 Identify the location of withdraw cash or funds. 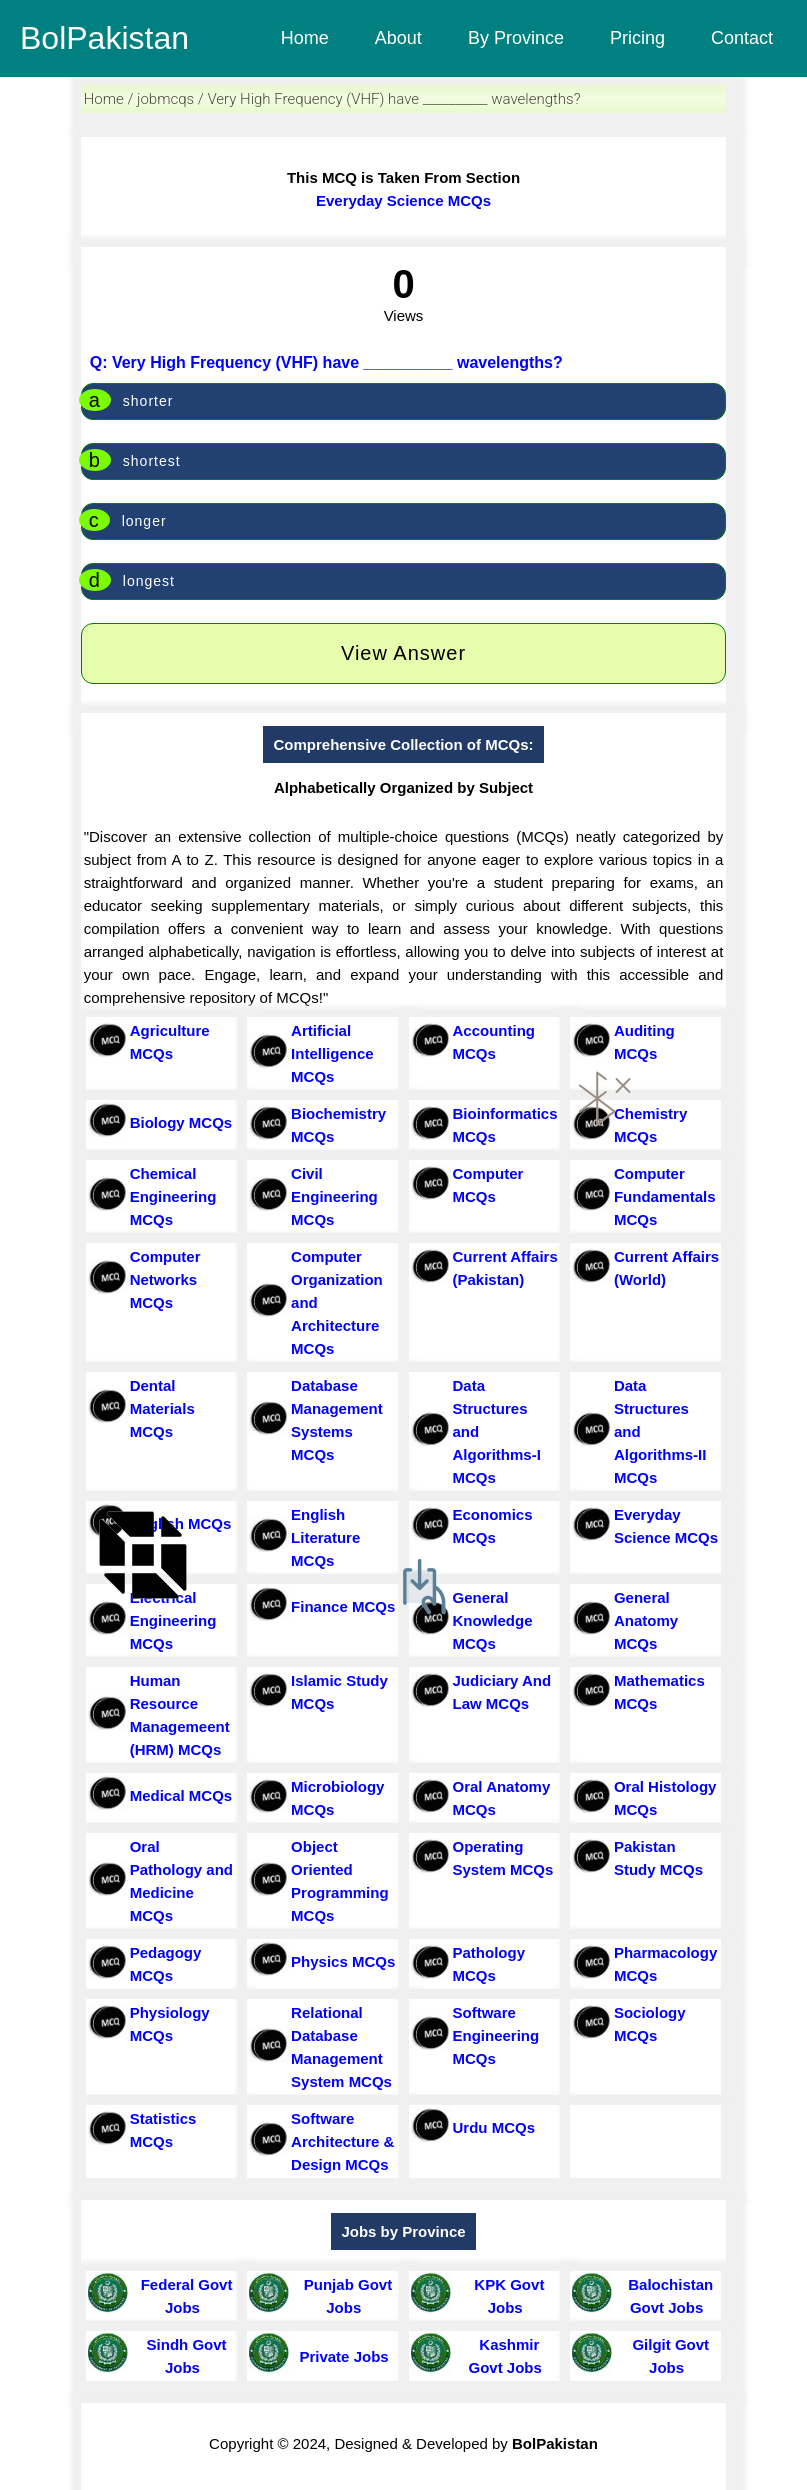
(421, 1586).